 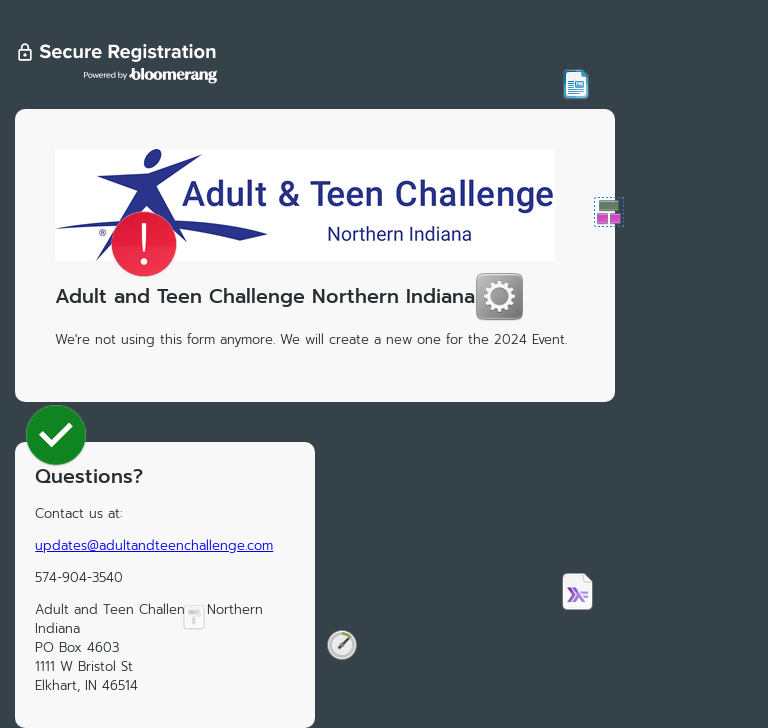 What do you see at coordinates (577, 591) in the screenshot?
I see `a haskell source code file` at bounding box center [577, 591].